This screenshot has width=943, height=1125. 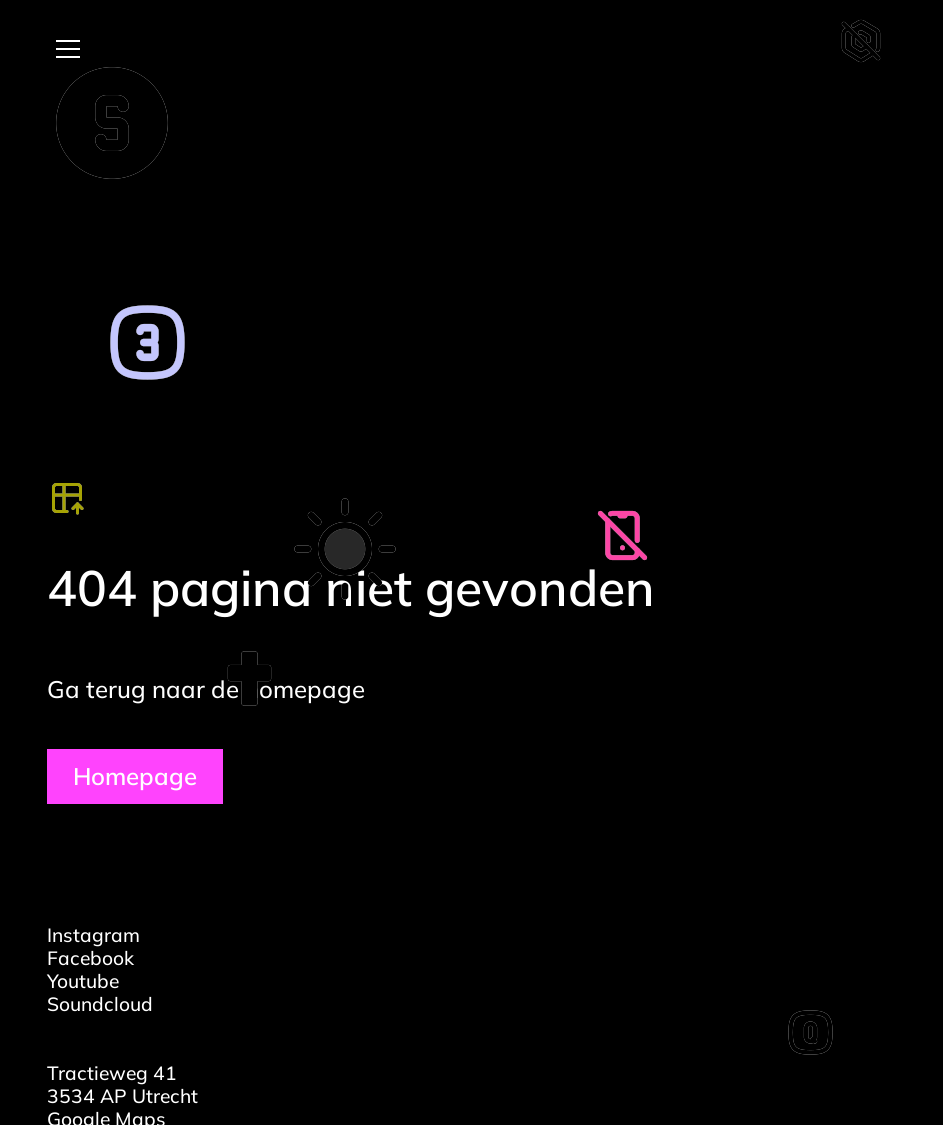 What do you see at coordinates (112, 123) in the screenshot?
I see `indicates a "small" size option` at bounding box center [112, 123].